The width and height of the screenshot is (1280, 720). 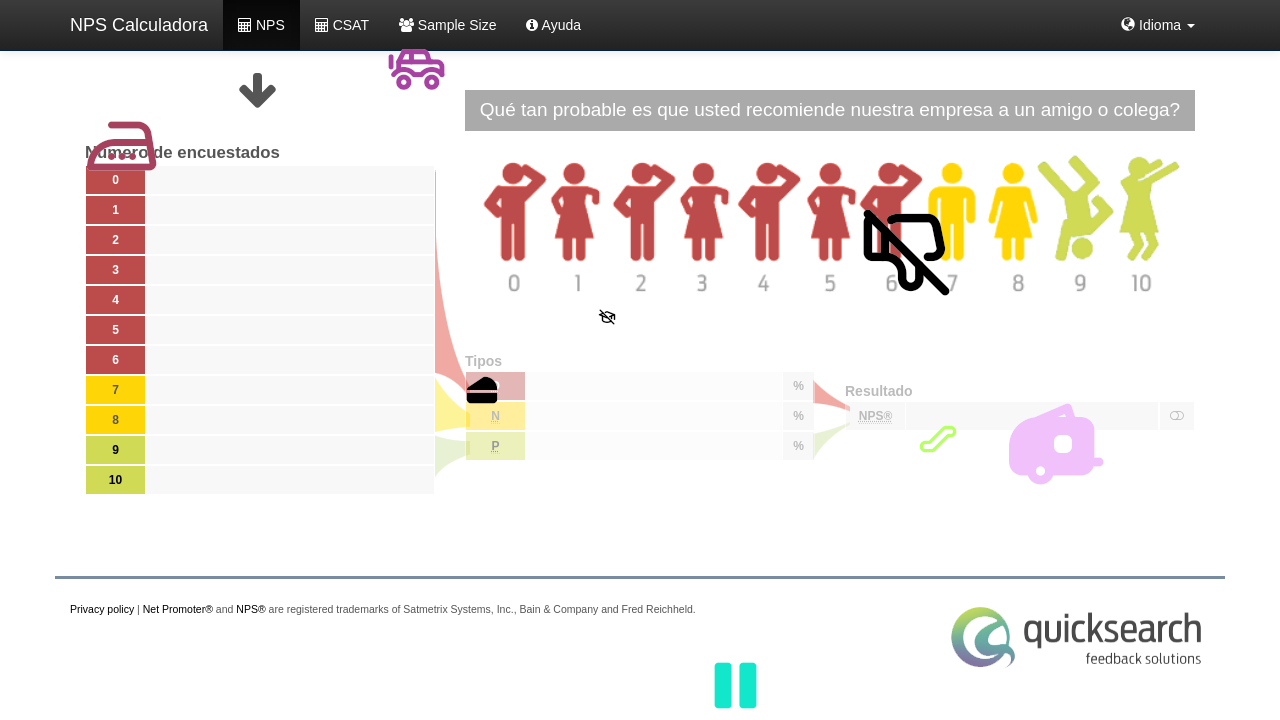 What do you see at coordinates (482, 390) in the screenshot?
I see `indicates dairy or cheese category in a food app` at bounding box center [482, 390].